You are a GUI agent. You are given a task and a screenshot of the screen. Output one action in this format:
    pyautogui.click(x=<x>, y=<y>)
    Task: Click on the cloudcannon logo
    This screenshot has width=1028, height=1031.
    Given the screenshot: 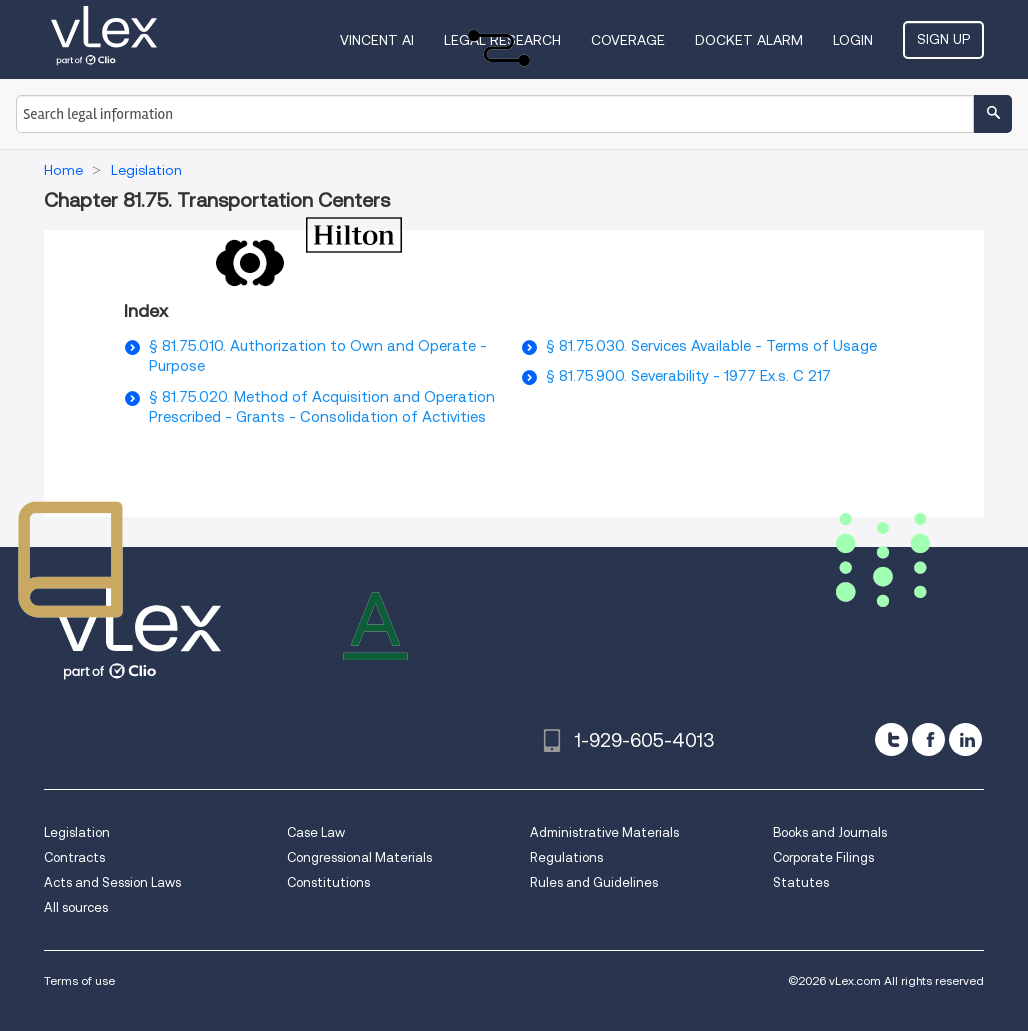 What is the action you would take?
    pyautogui.click(x=250, y=263)
    